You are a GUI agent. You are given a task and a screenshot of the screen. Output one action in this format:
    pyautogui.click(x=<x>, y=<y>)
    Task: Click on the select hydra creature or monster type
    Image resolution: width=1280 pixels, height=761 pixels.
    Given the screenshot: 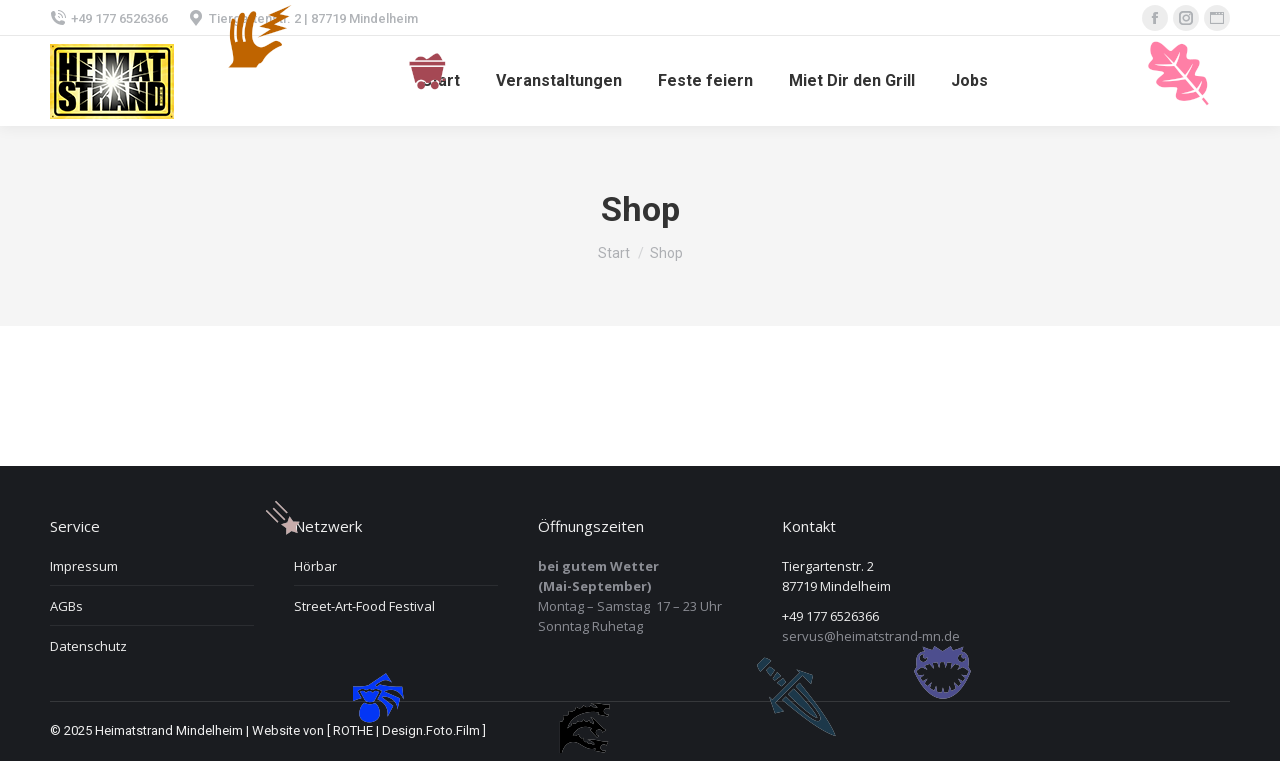 What is the action you would take?
    pyautogui.click(x=585, y=728)
    